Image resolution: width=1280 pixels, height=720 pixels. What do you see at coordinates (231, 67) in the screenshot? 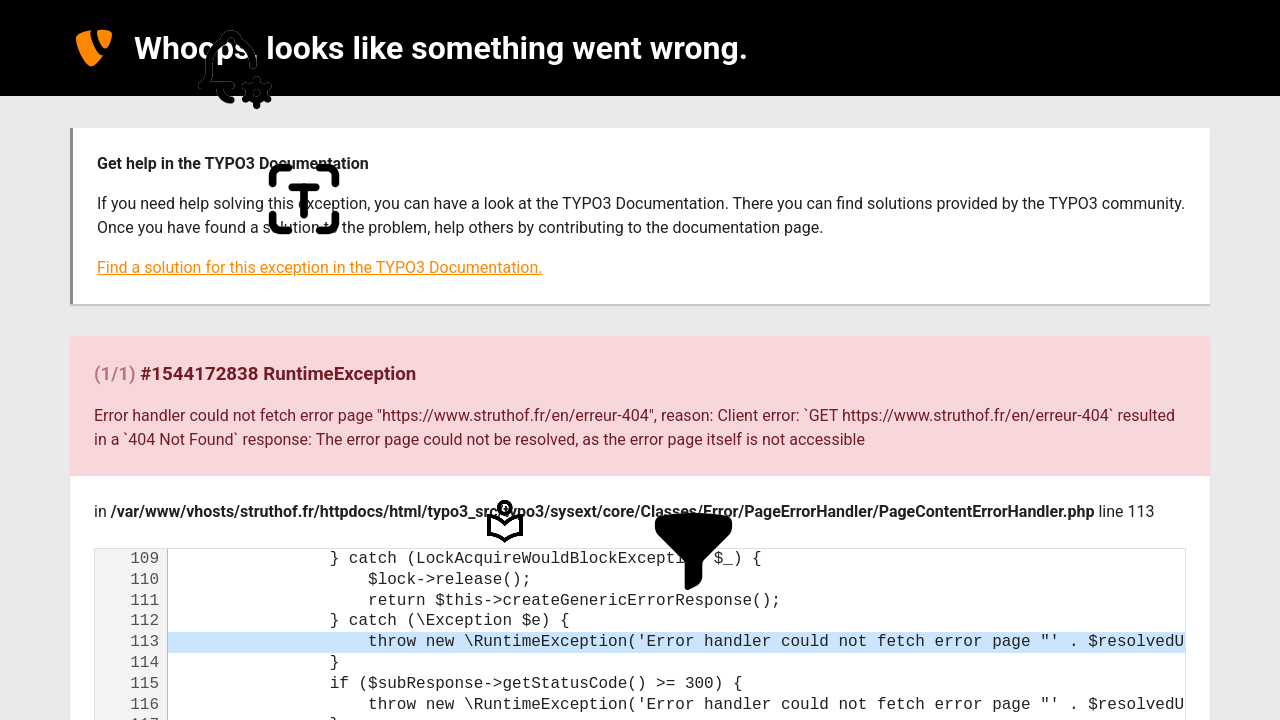
I see `access notification settings` at bounding box center [231, 67].